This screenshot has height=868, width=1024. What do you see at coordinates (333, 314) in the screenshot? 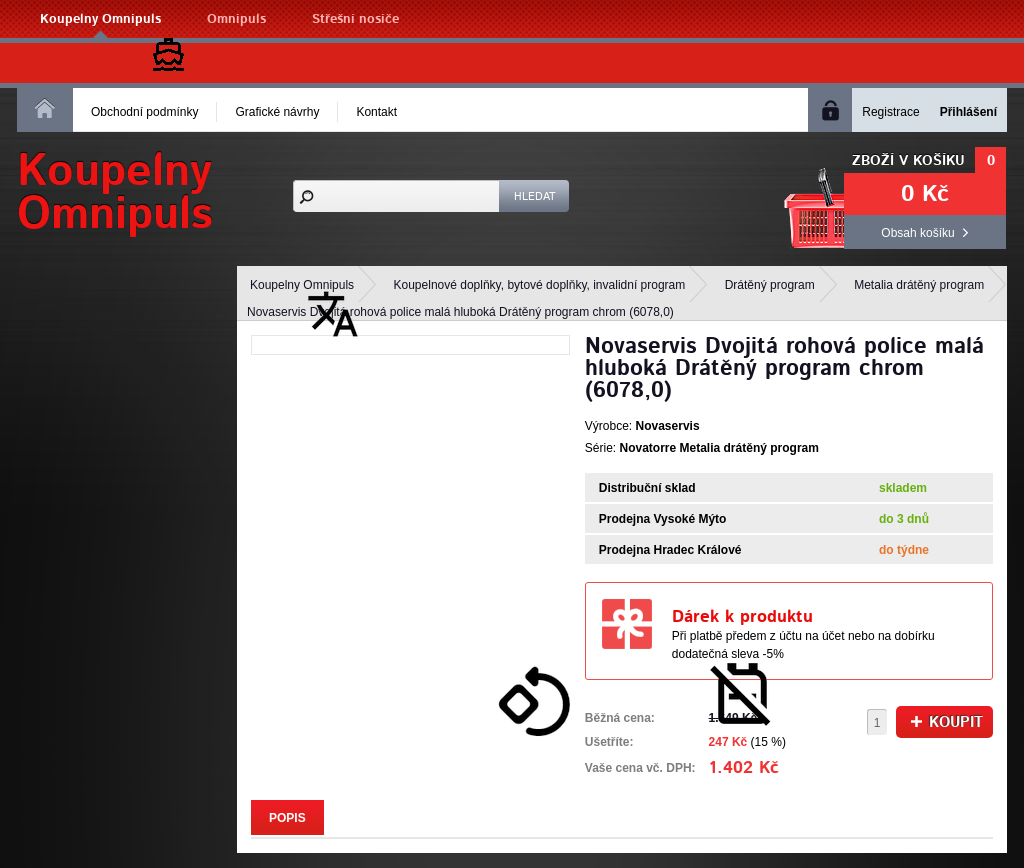
I see `translate text to another language` at bounding box center [333, 314].